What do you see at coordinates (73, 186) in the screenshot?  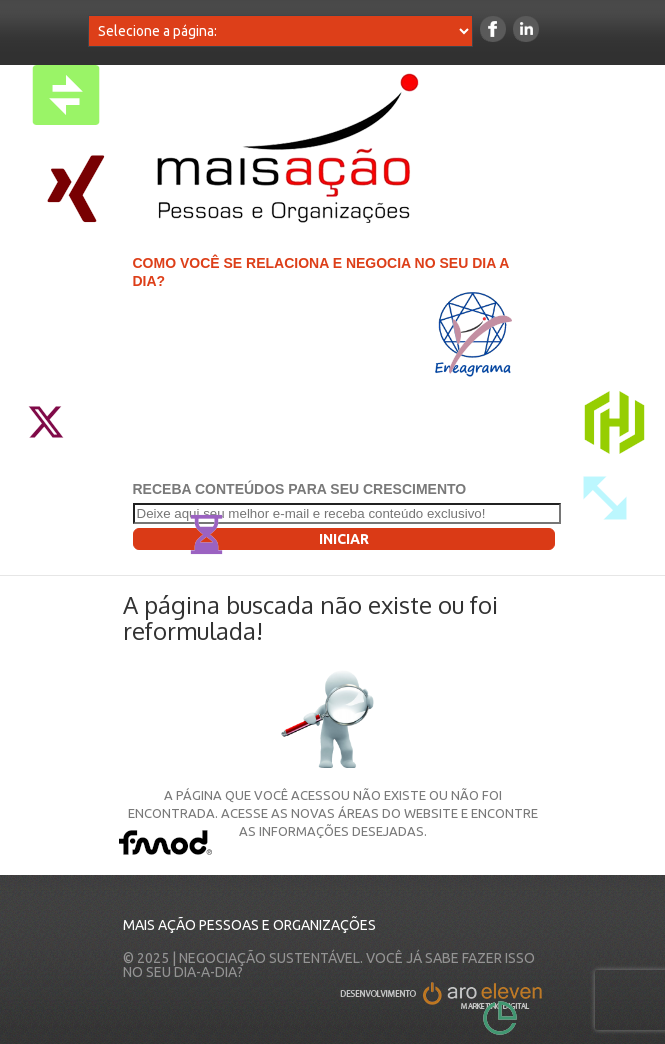 I see `open Xing profile or app` at bounding box center [73, 186].